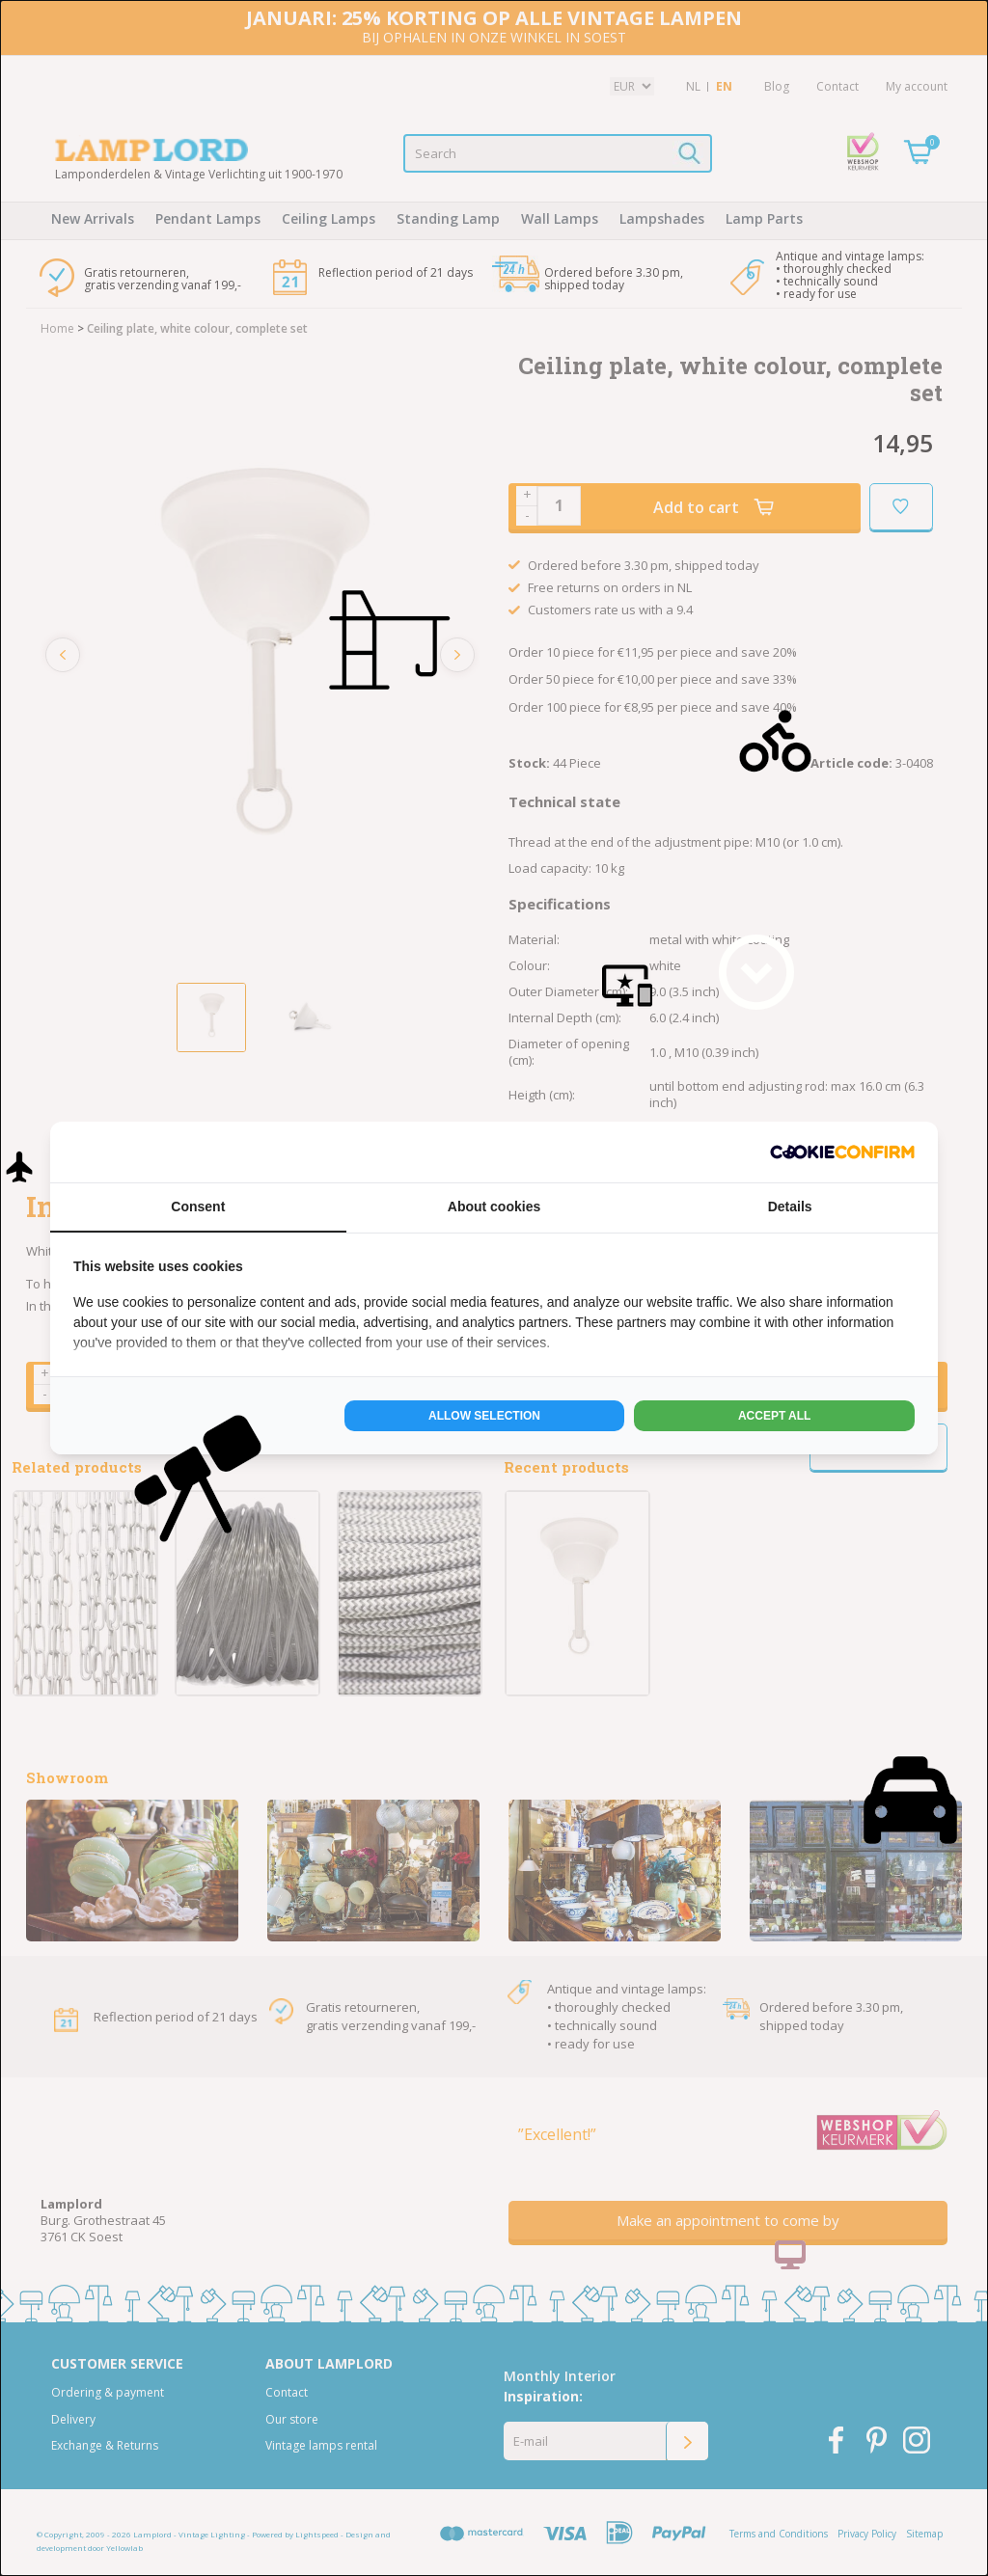 The image size is (988, 2576). What do you see at coordinates (790, 2254) in the screenshot?
I see `switch to desktop view` at bounding box center [790, 2254].